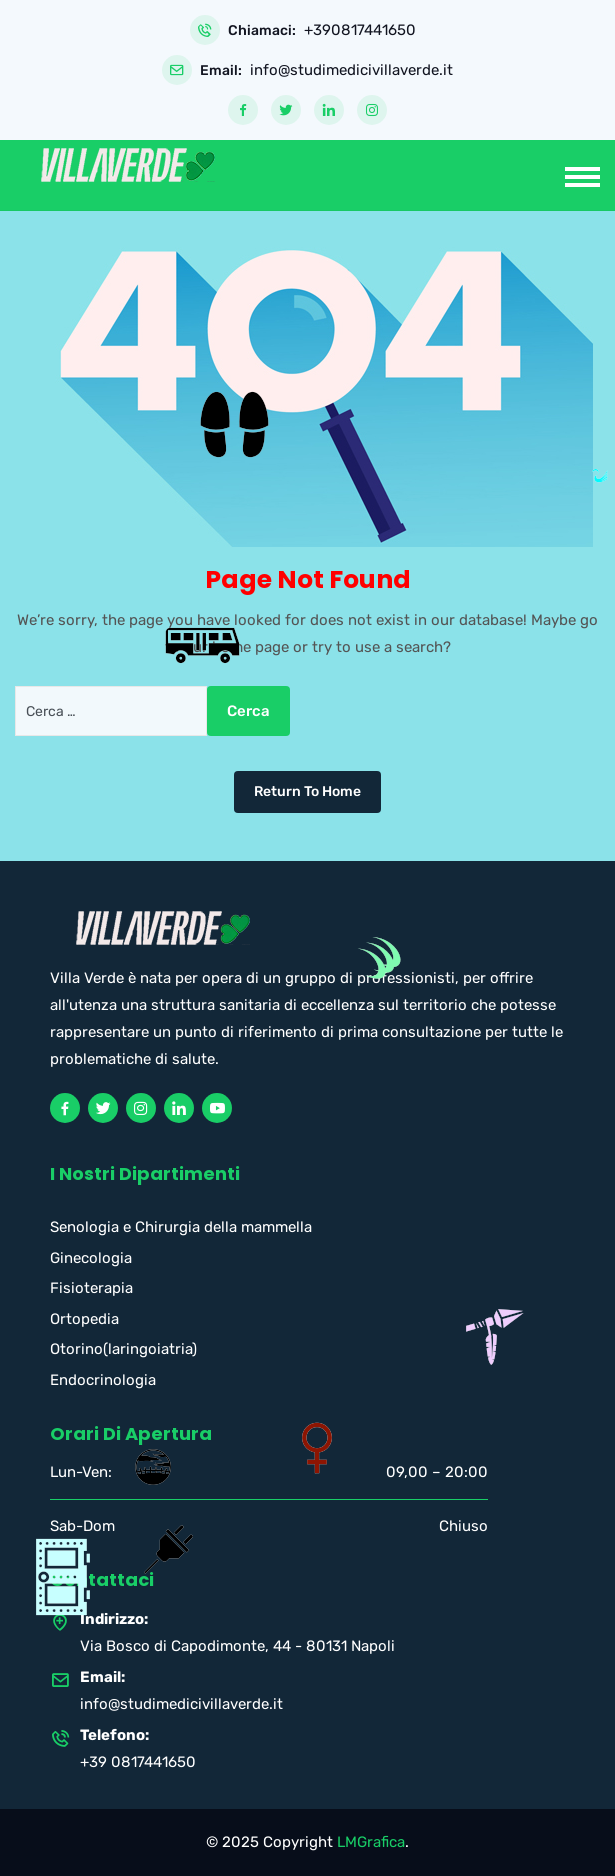  What do you see at coordinates (494, 1336) in the screenshot?
I see `equip a spear weapon in your inventory` at bounding box center [494, 1336].